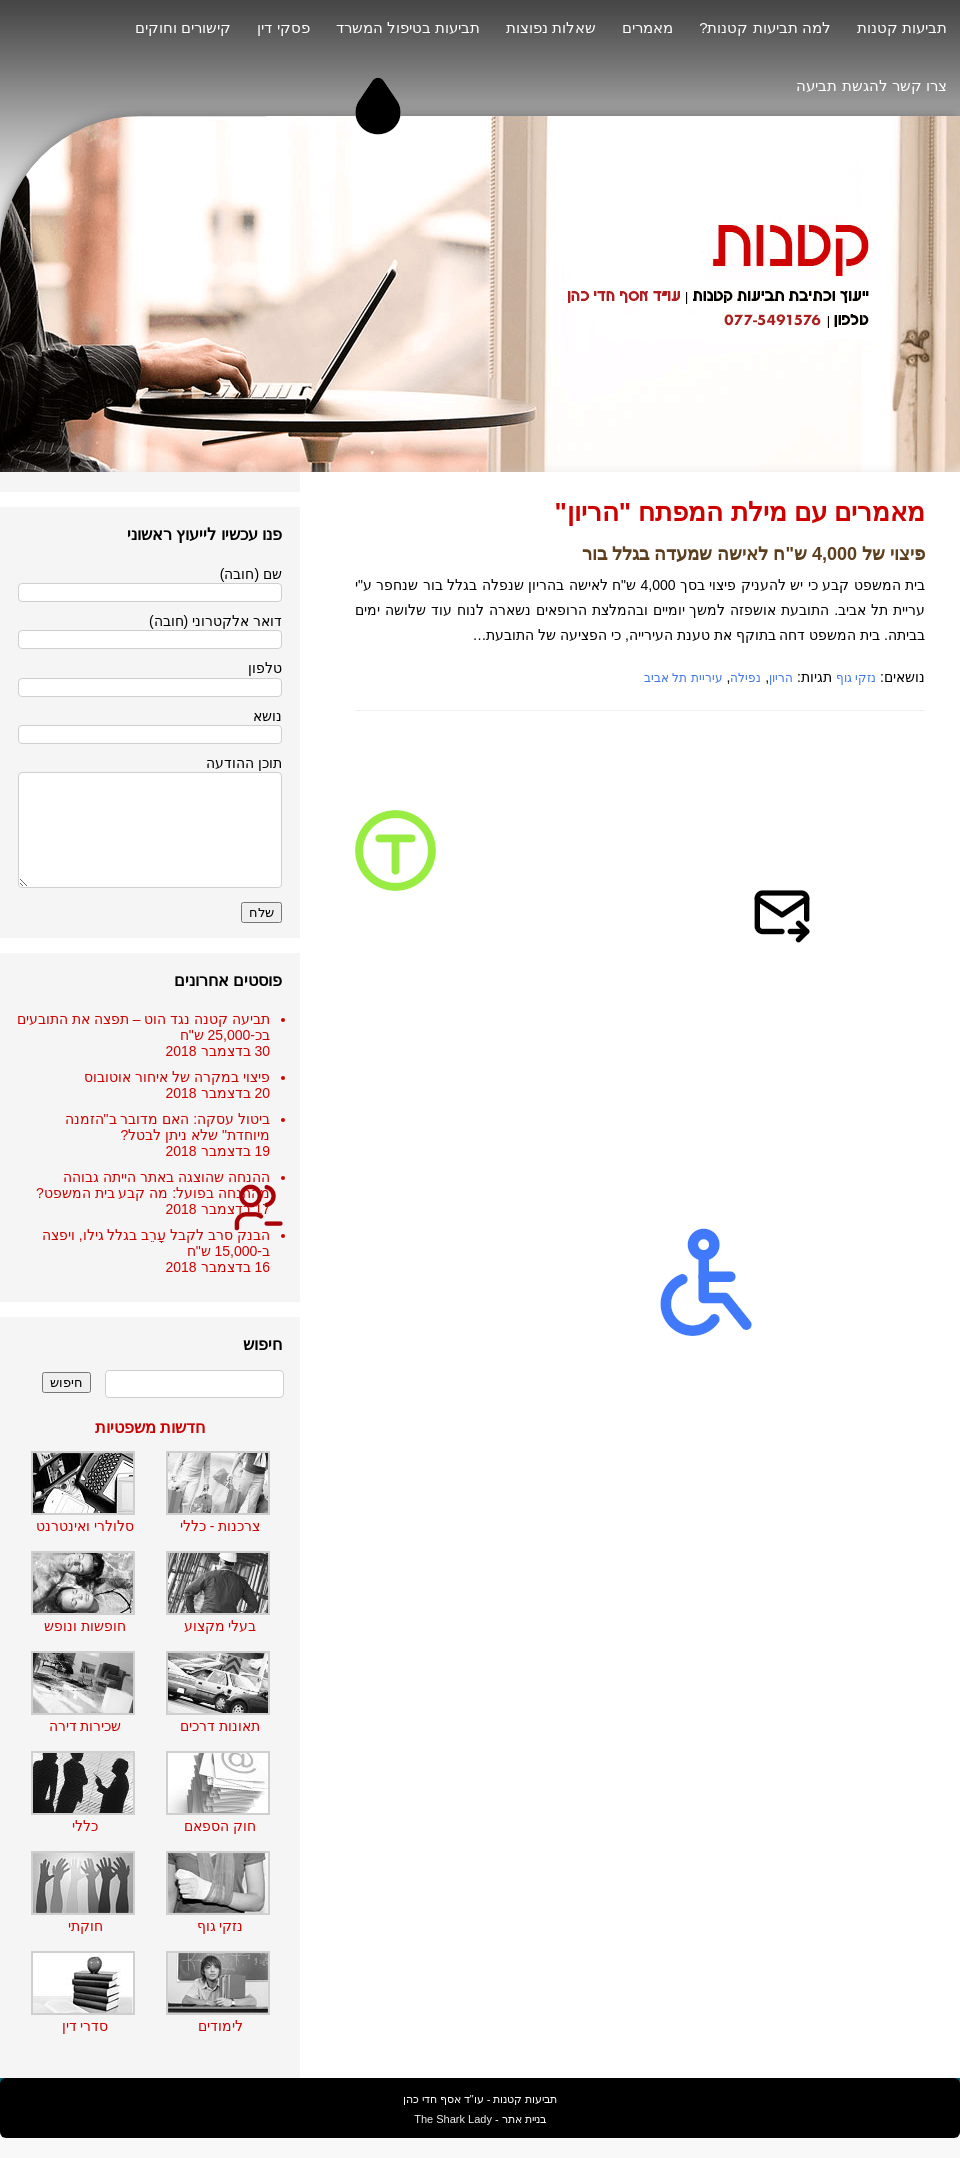 The width and height of the screenshot is (960, 2158). What do you see at coordinates (395, 850) in the screenshot?
I see `visit thingiverse for 3D printable models` at bounding box center [395, 850].